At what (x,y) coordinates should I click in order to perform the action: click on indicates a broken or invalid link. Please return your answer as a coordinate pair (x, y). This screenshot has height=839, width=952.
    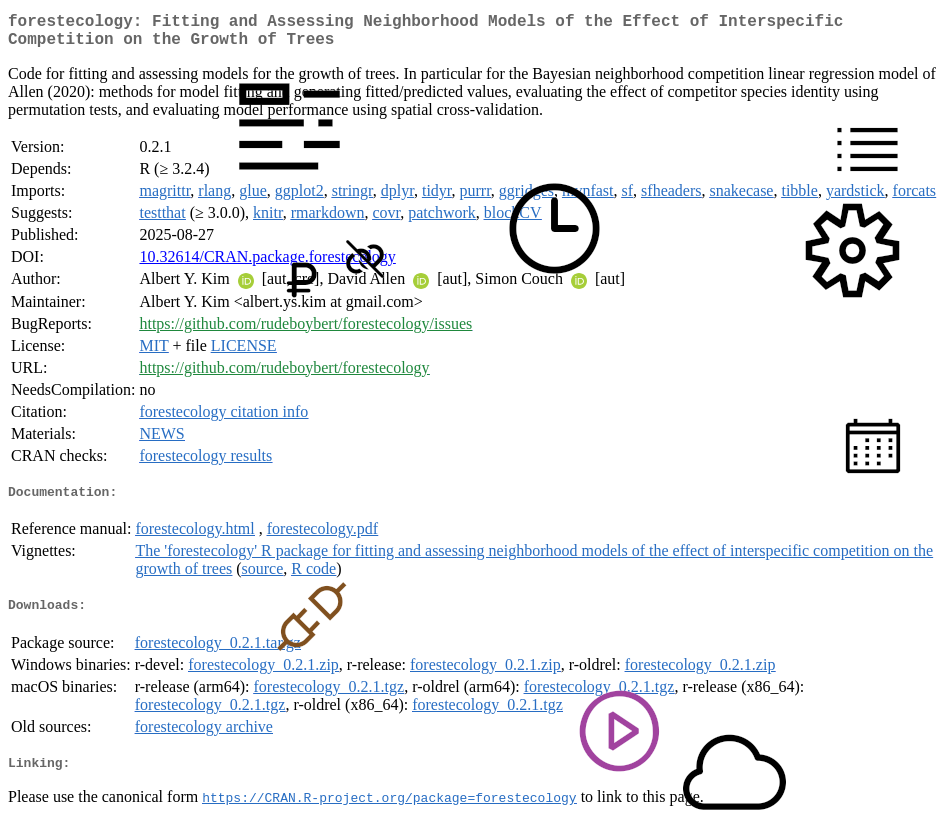
    Looking at the image, I should click on (365, 259).